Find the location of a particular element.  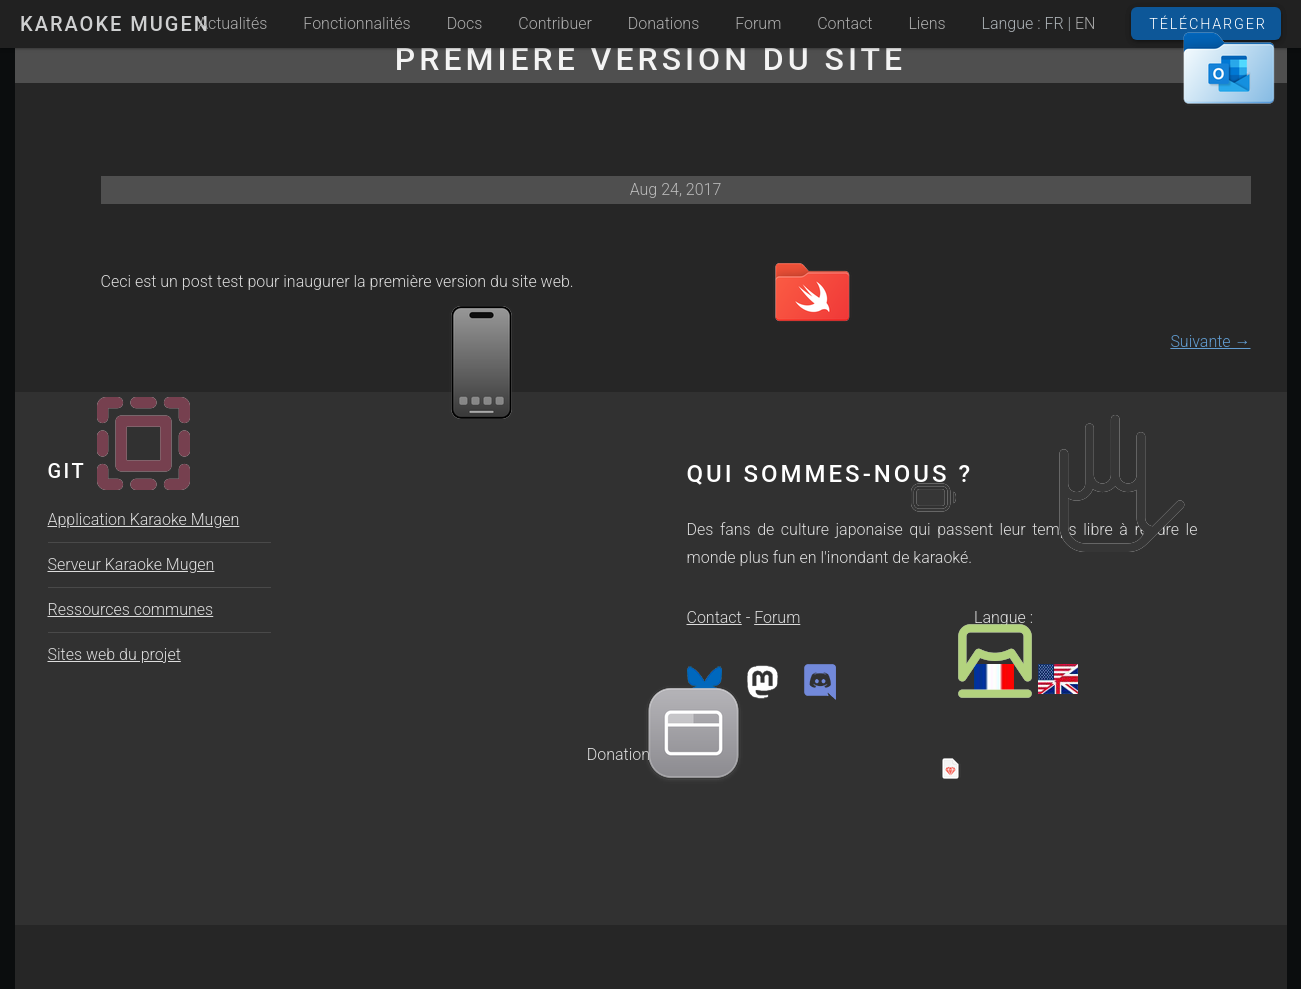

access theater or cinema showtimes is located at coordinates (995, 661).